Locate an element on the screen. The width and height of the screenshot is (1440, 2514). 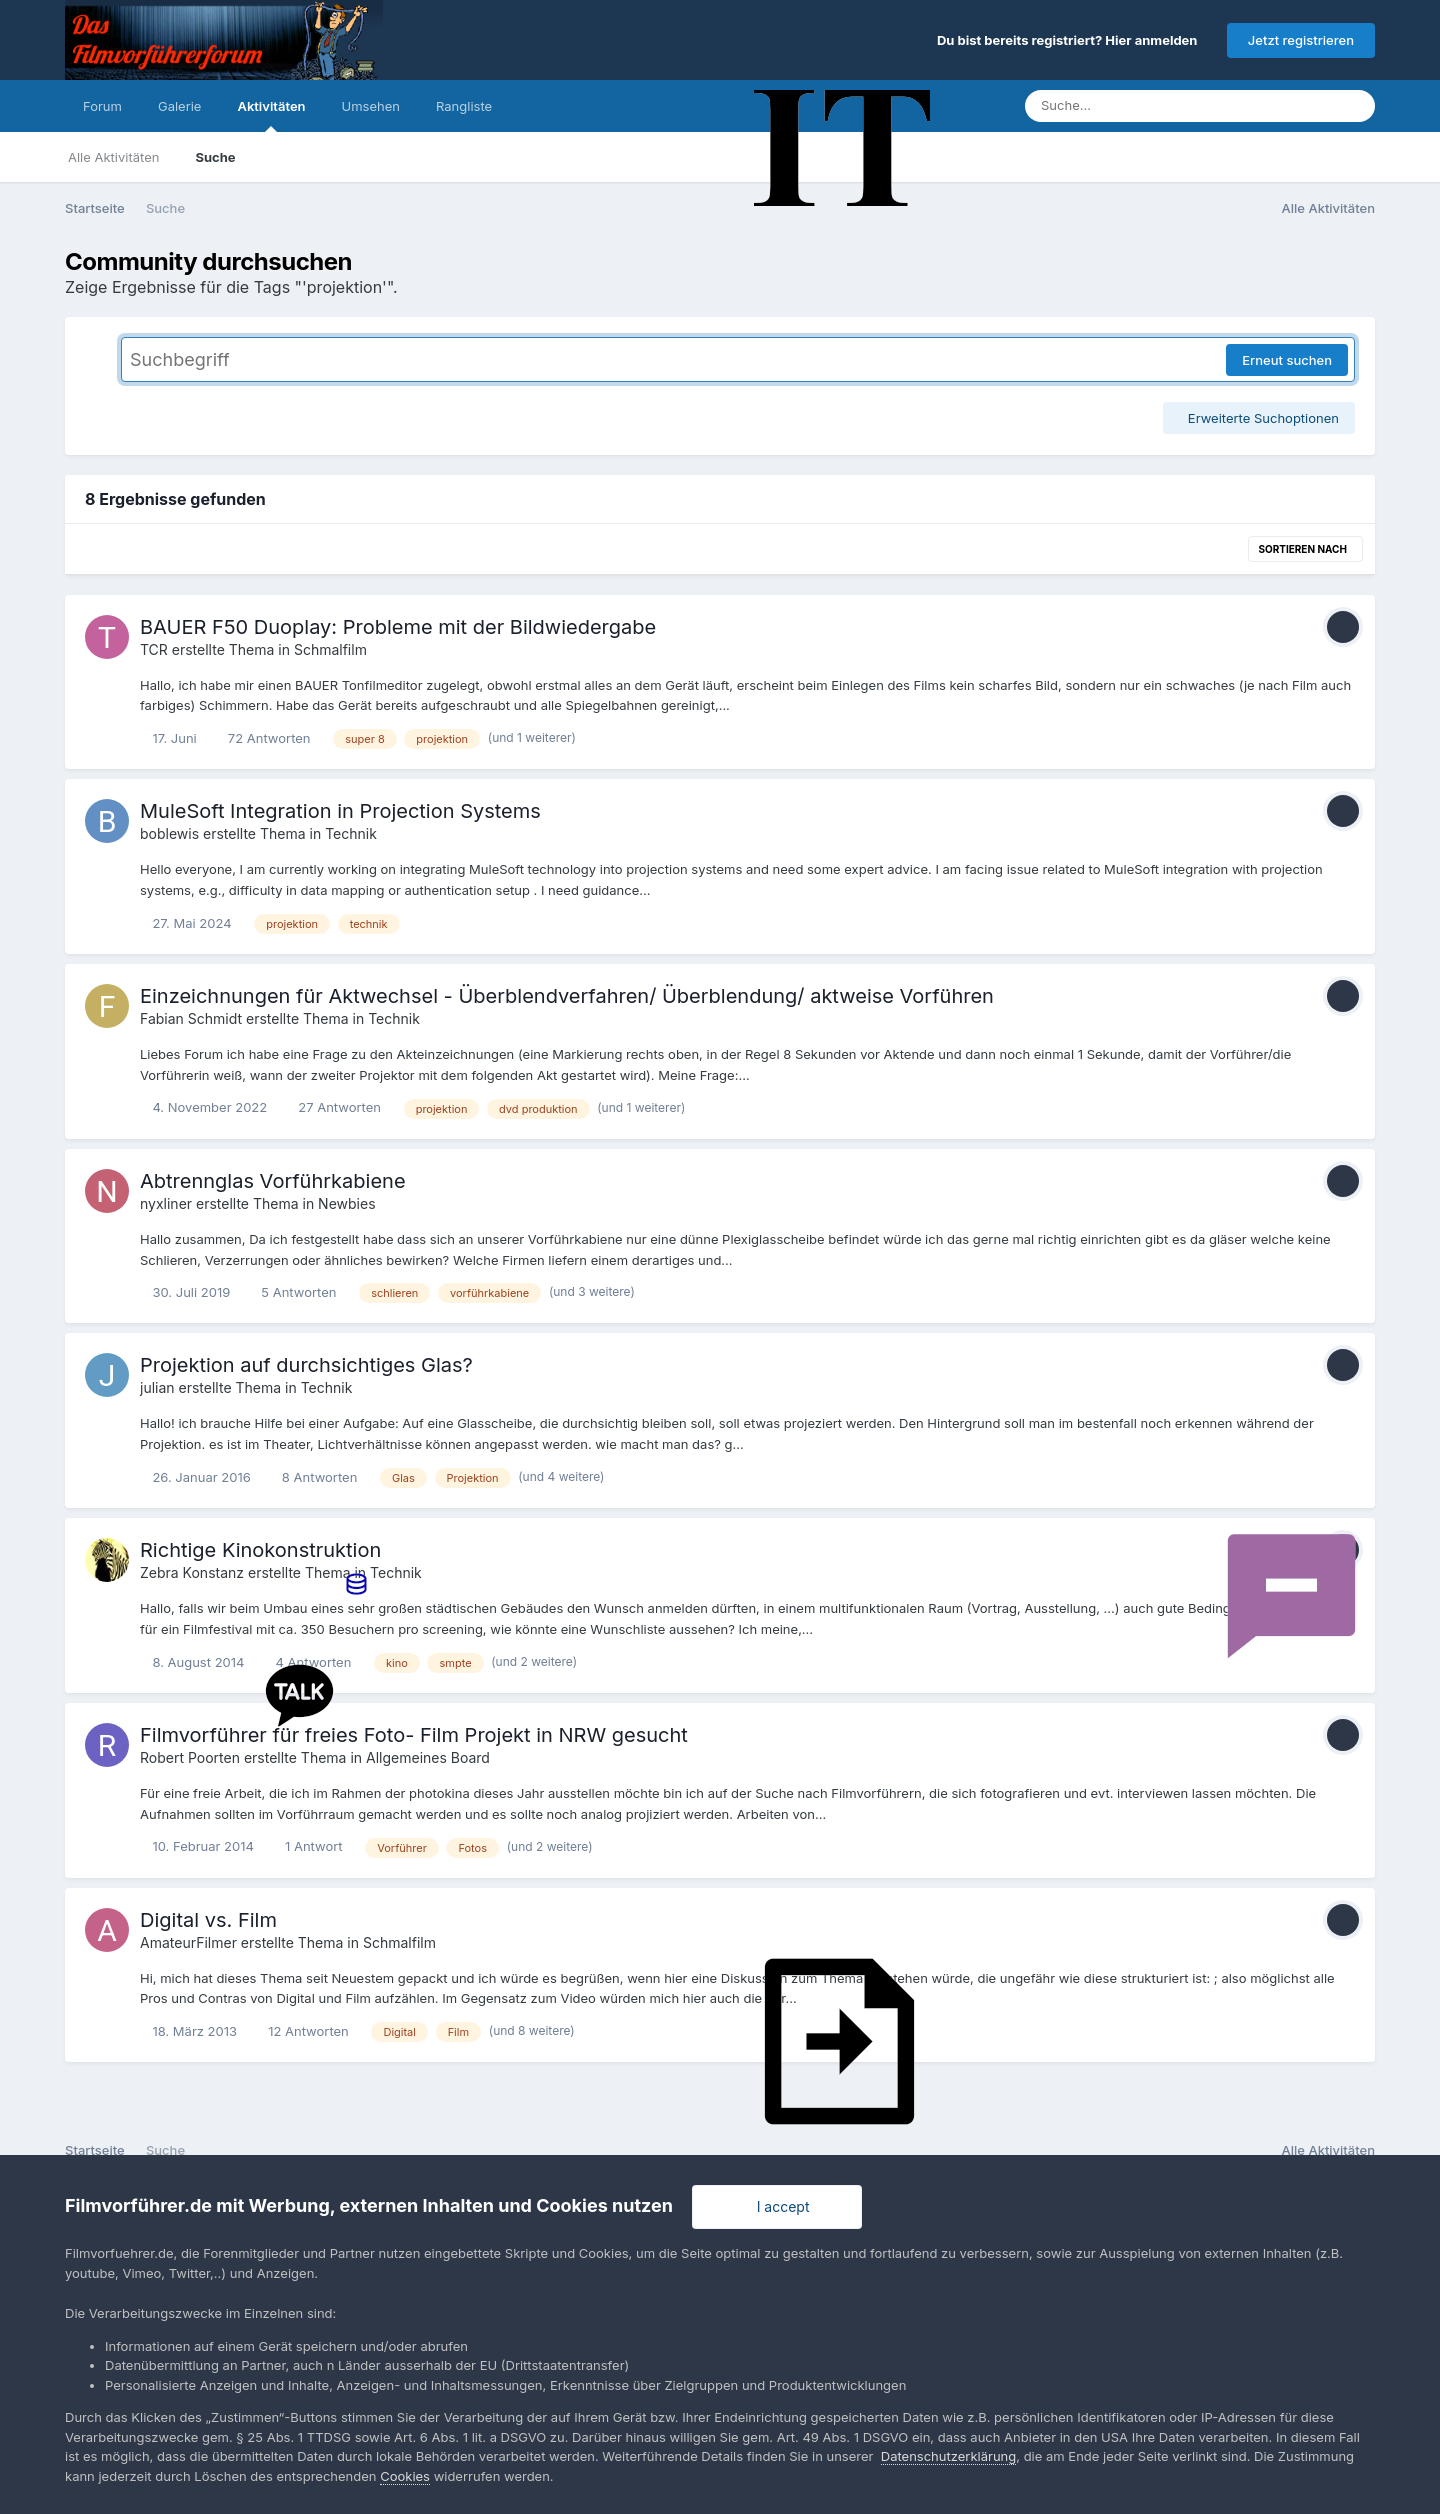
access database storage is located at coordinates (356, 1583).